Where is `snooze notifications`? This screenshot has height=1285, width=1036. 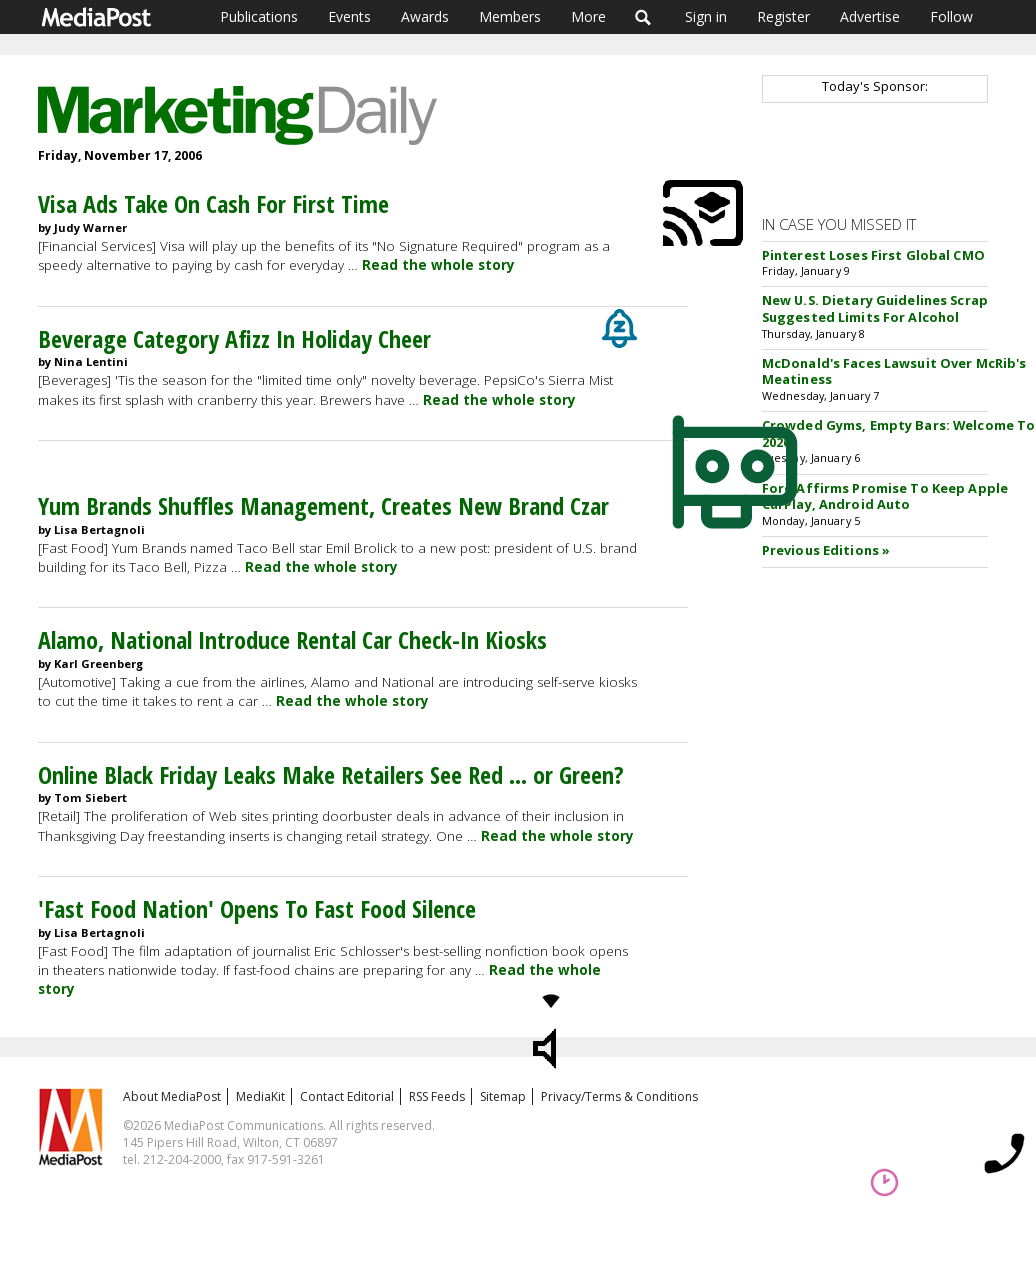
snooze notifications is located at coordinates (619, 328).